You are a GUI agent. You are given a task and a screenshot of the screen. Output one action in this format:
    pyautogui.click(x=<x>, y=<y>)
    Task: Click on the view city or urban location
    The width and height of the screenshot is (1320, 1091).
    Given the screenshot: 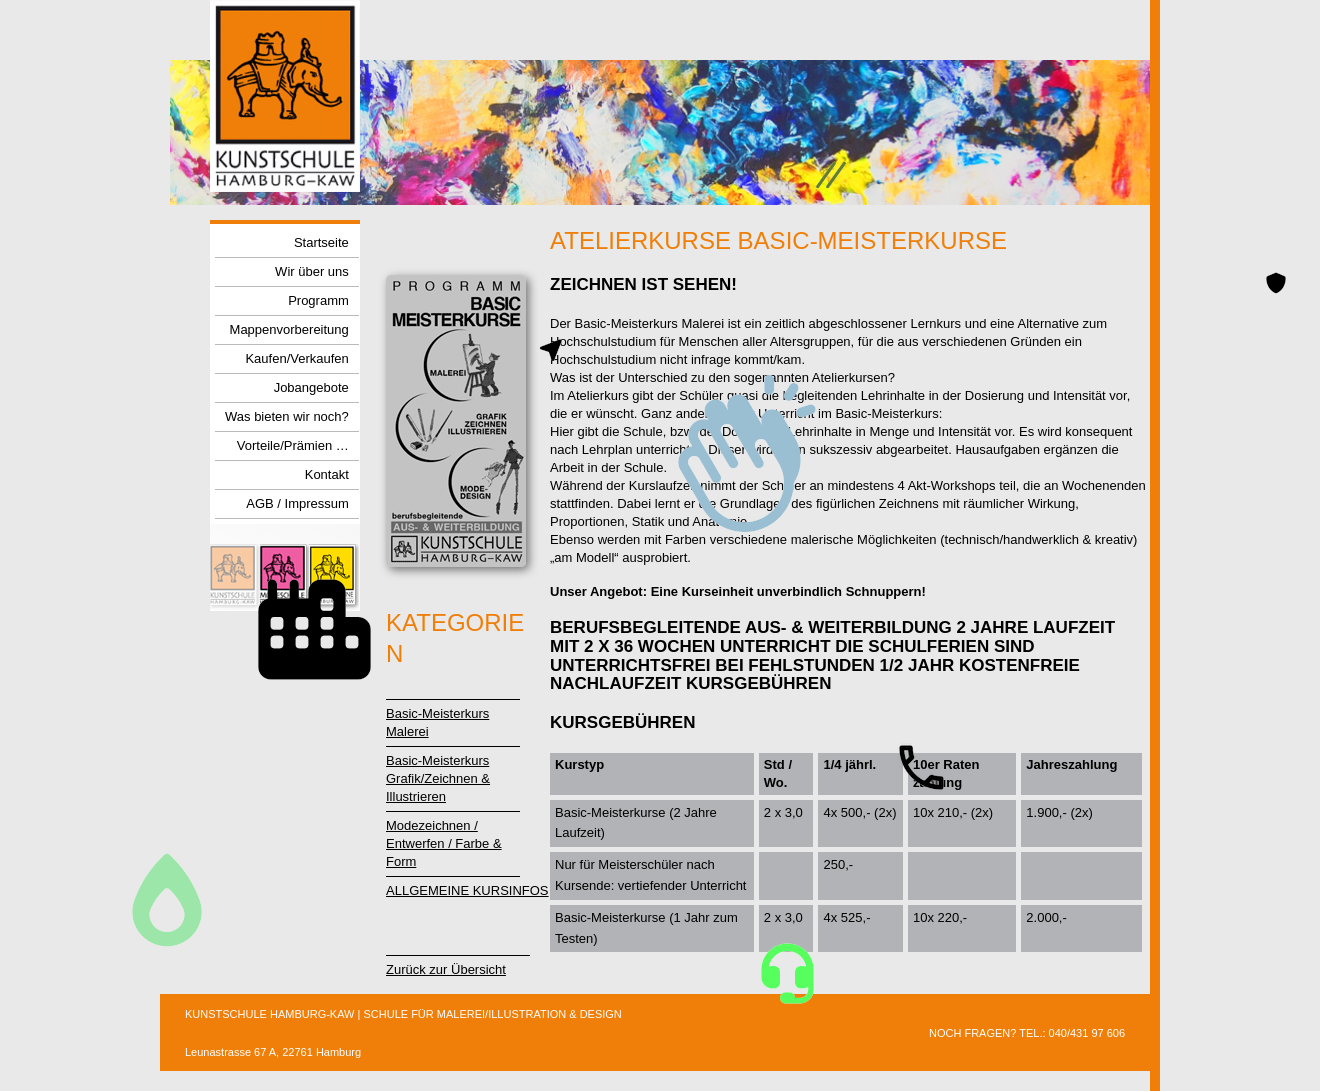 What is the action you would take?
    pyautogui.click(x=314, y=629)
    